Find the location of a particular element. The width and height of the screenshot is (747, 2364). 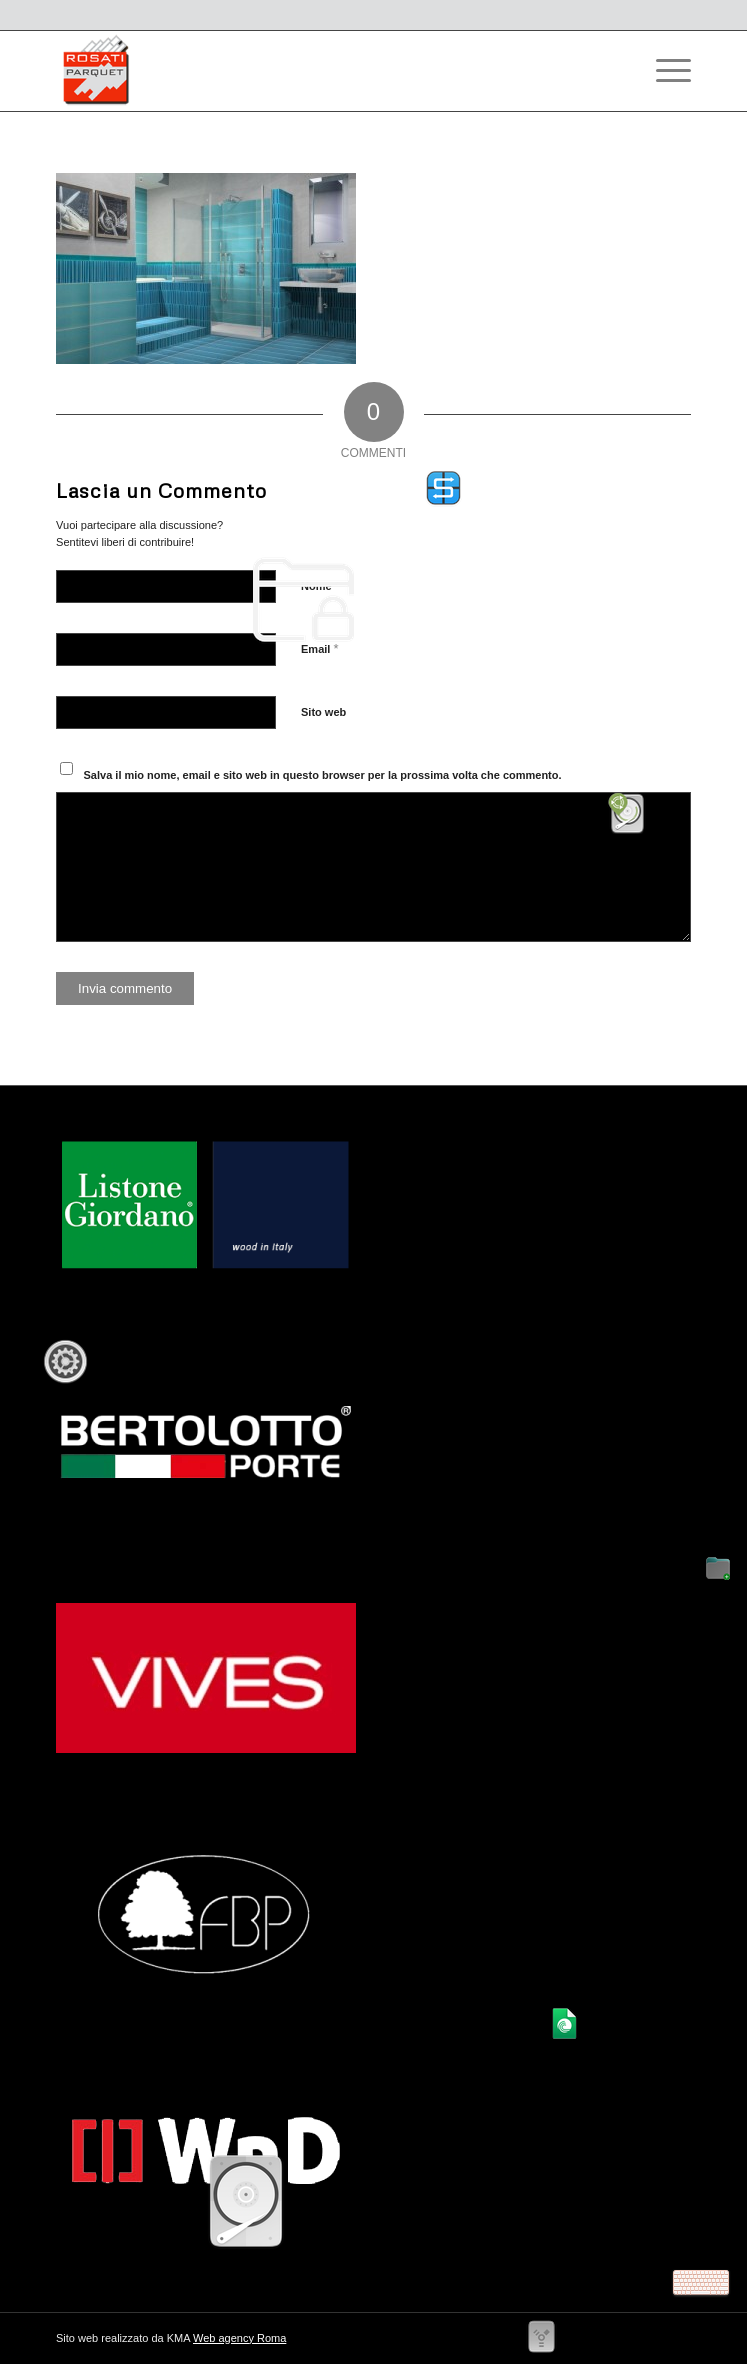

view or edit file properties is located at coordinates (65, 1361).